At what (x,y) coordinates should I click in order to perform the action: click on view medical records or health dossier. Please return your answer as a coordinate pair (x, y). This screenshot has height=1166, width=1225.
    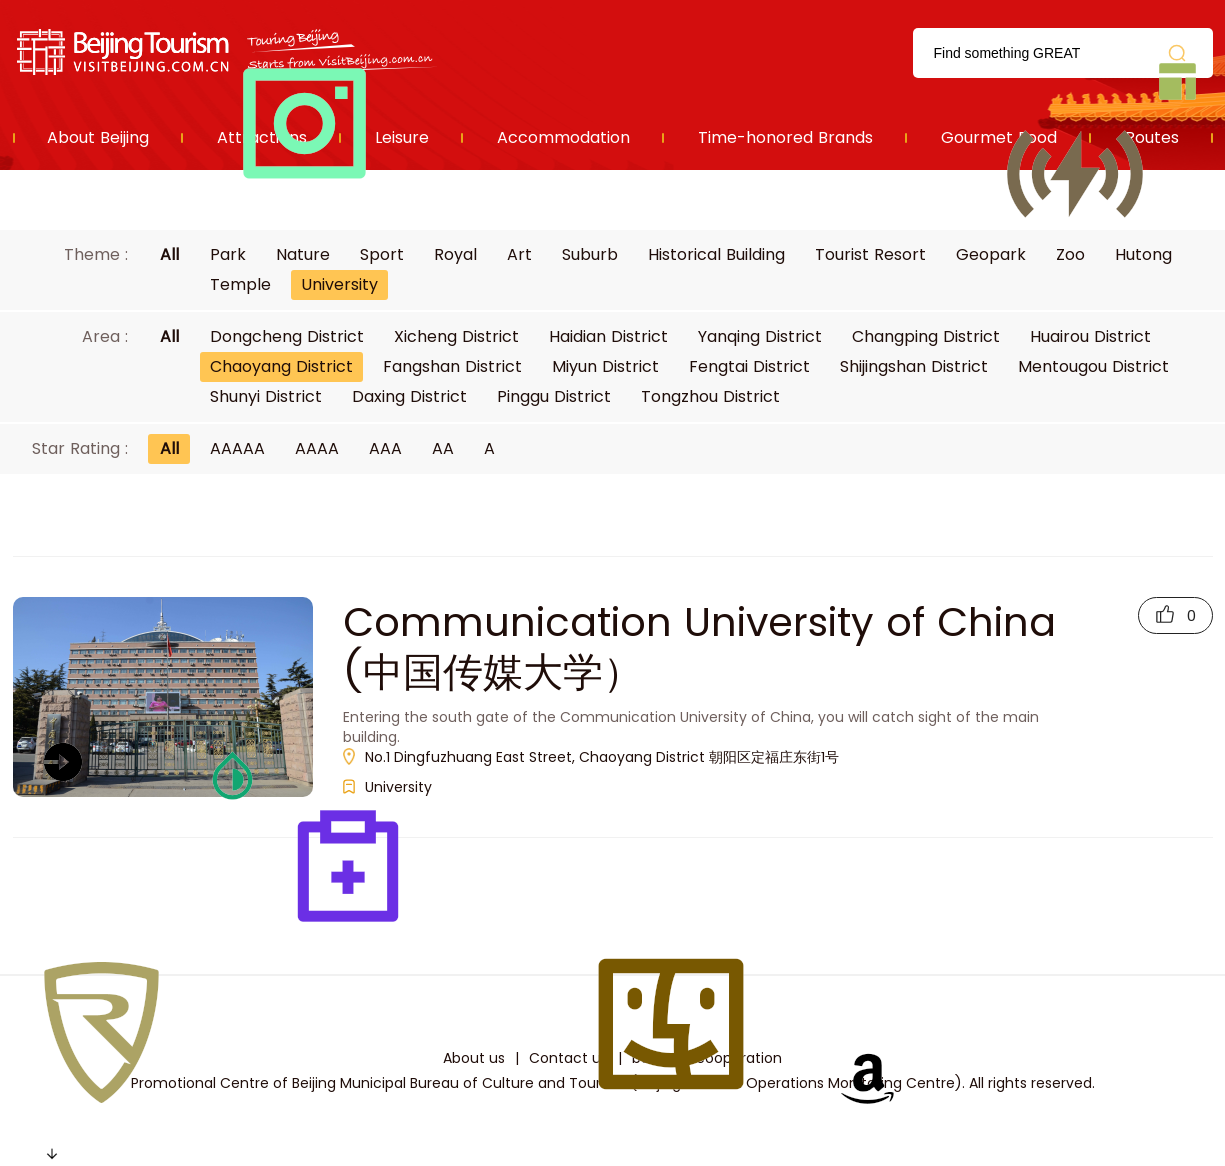
    Looking at the image, I should click on (348, 866).